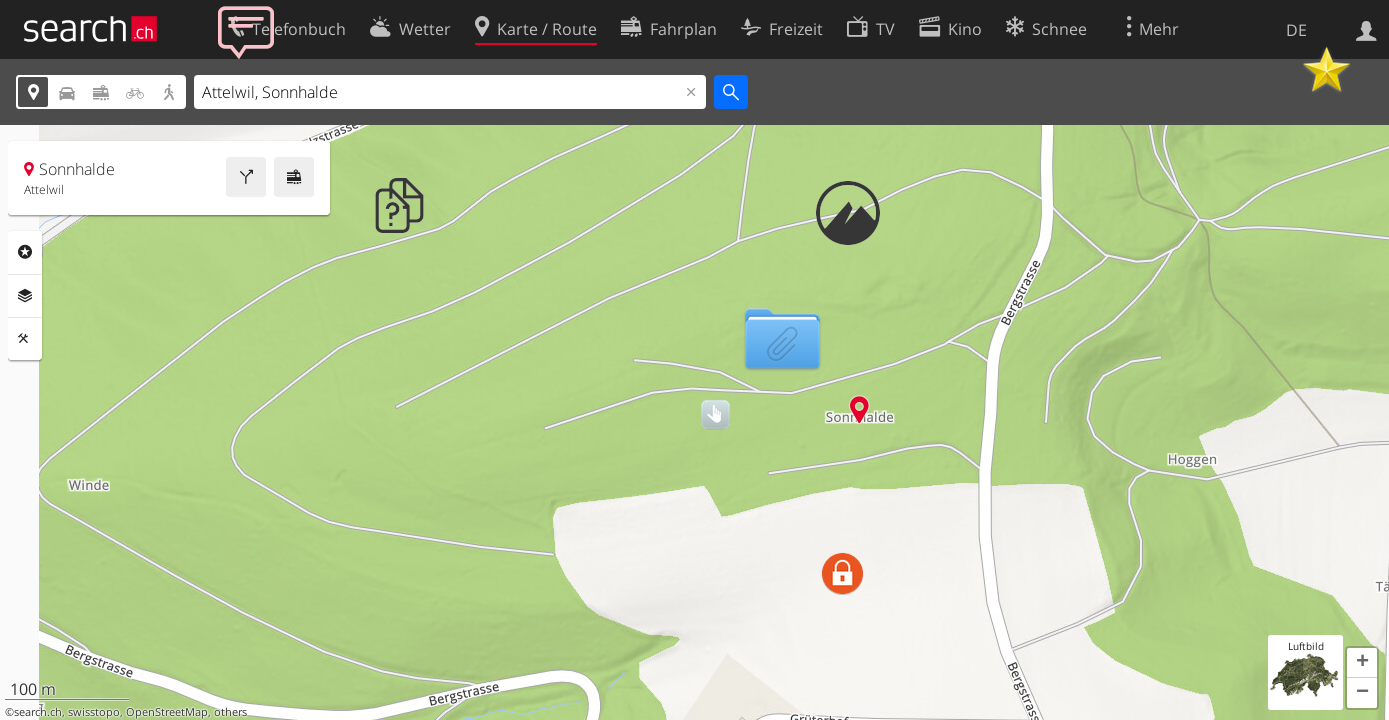 This screenshot has height=720, width=1389. I want to click on indicates a starred or favorited item, so click(1326, 71).